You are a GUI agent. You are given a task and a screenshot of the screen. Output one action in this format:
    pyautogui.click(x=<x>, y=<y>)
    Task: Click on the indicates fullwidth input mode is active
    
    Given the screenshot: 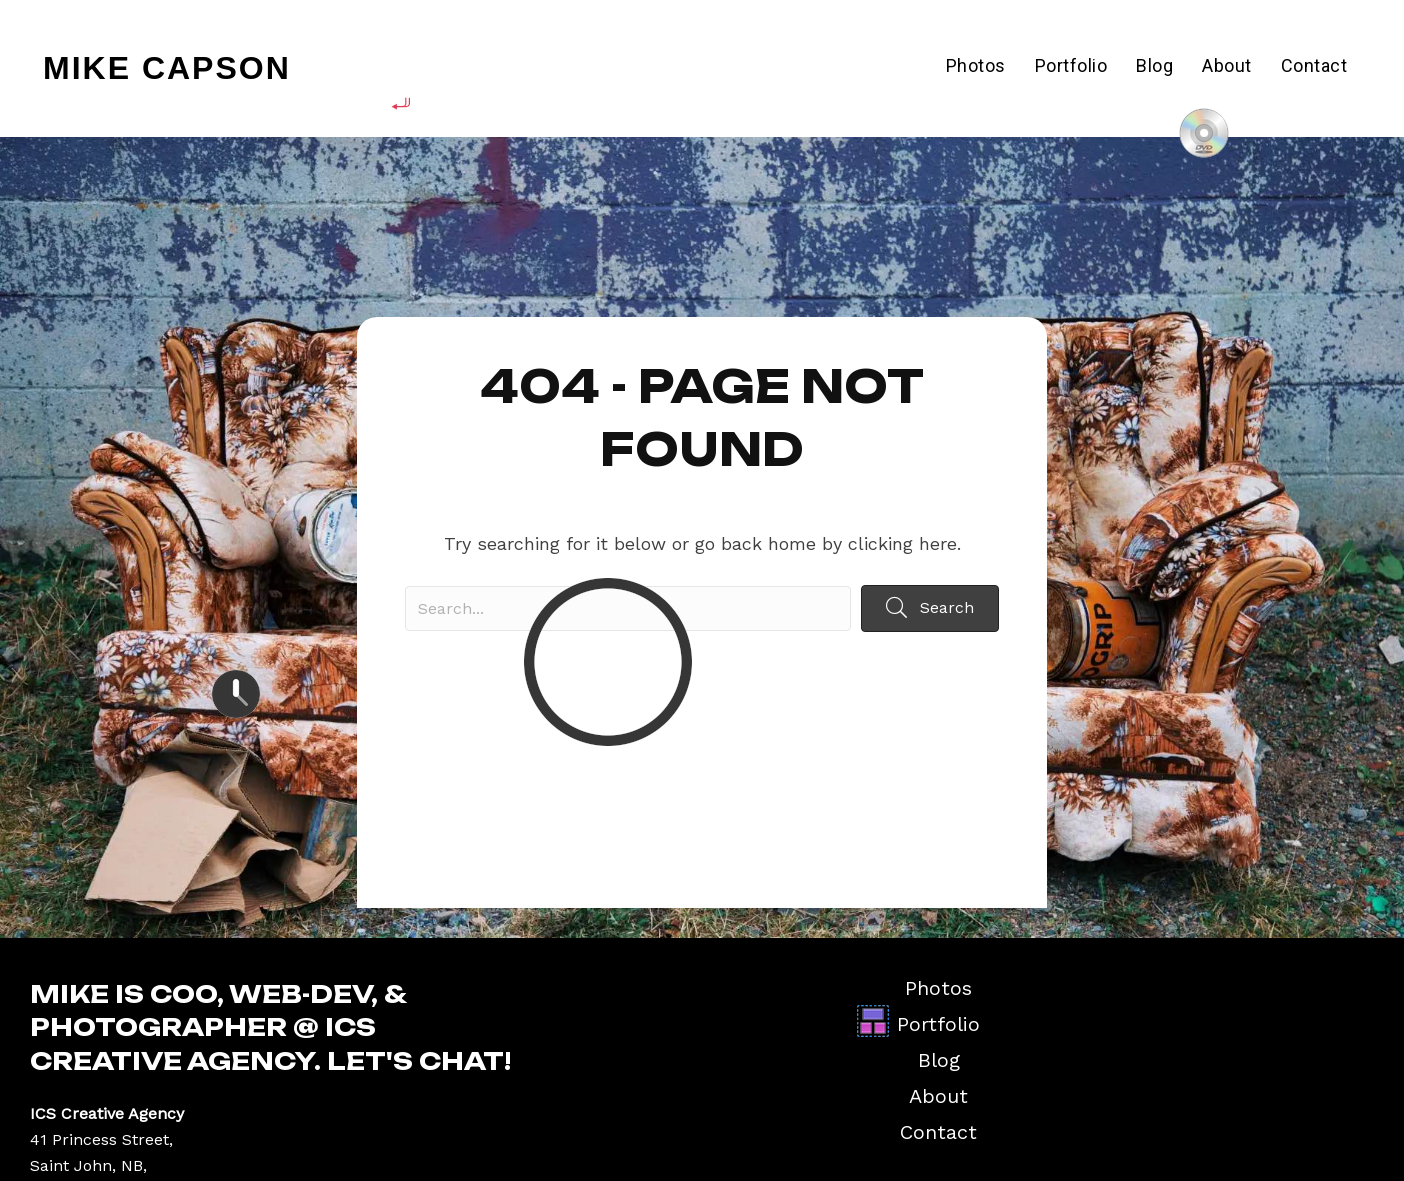 What is the action you would take?
    pyautogui.click(x=608, y=662)
    